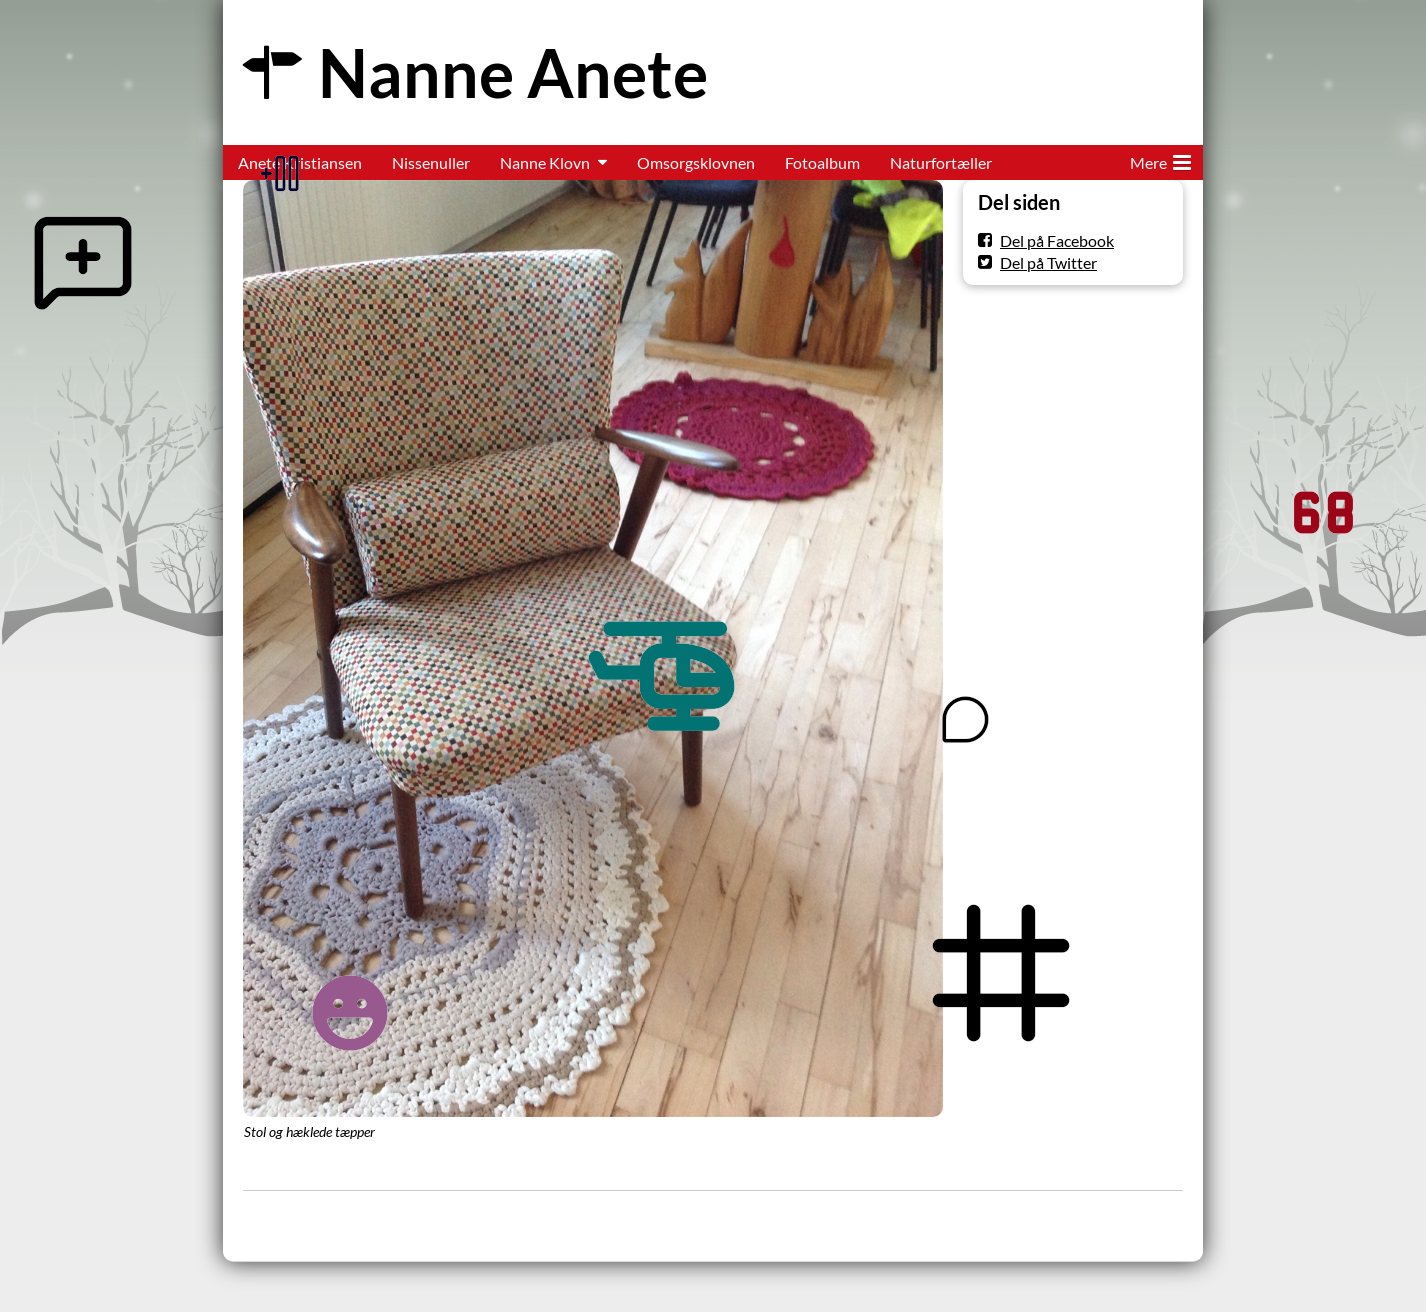 The height and width of the screenshot is (1312, 1426). What do you see at coordinates (83, 261) in the screenshot?
I see `compose a new message` at bounding box center [83, 261].